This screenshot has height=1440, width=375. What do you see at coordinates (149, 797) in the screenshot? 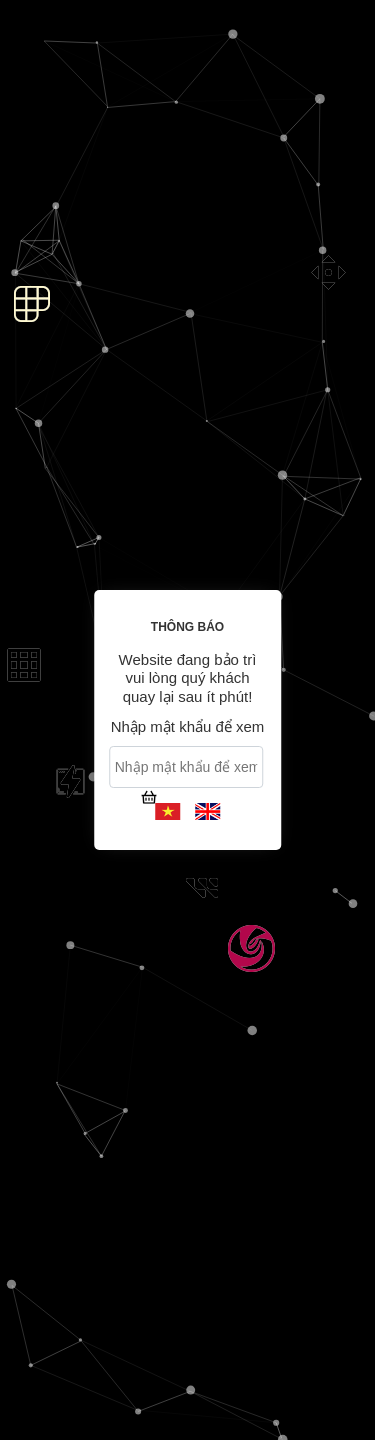
I see `view your shopping basket` at bounding box center [149, 797].